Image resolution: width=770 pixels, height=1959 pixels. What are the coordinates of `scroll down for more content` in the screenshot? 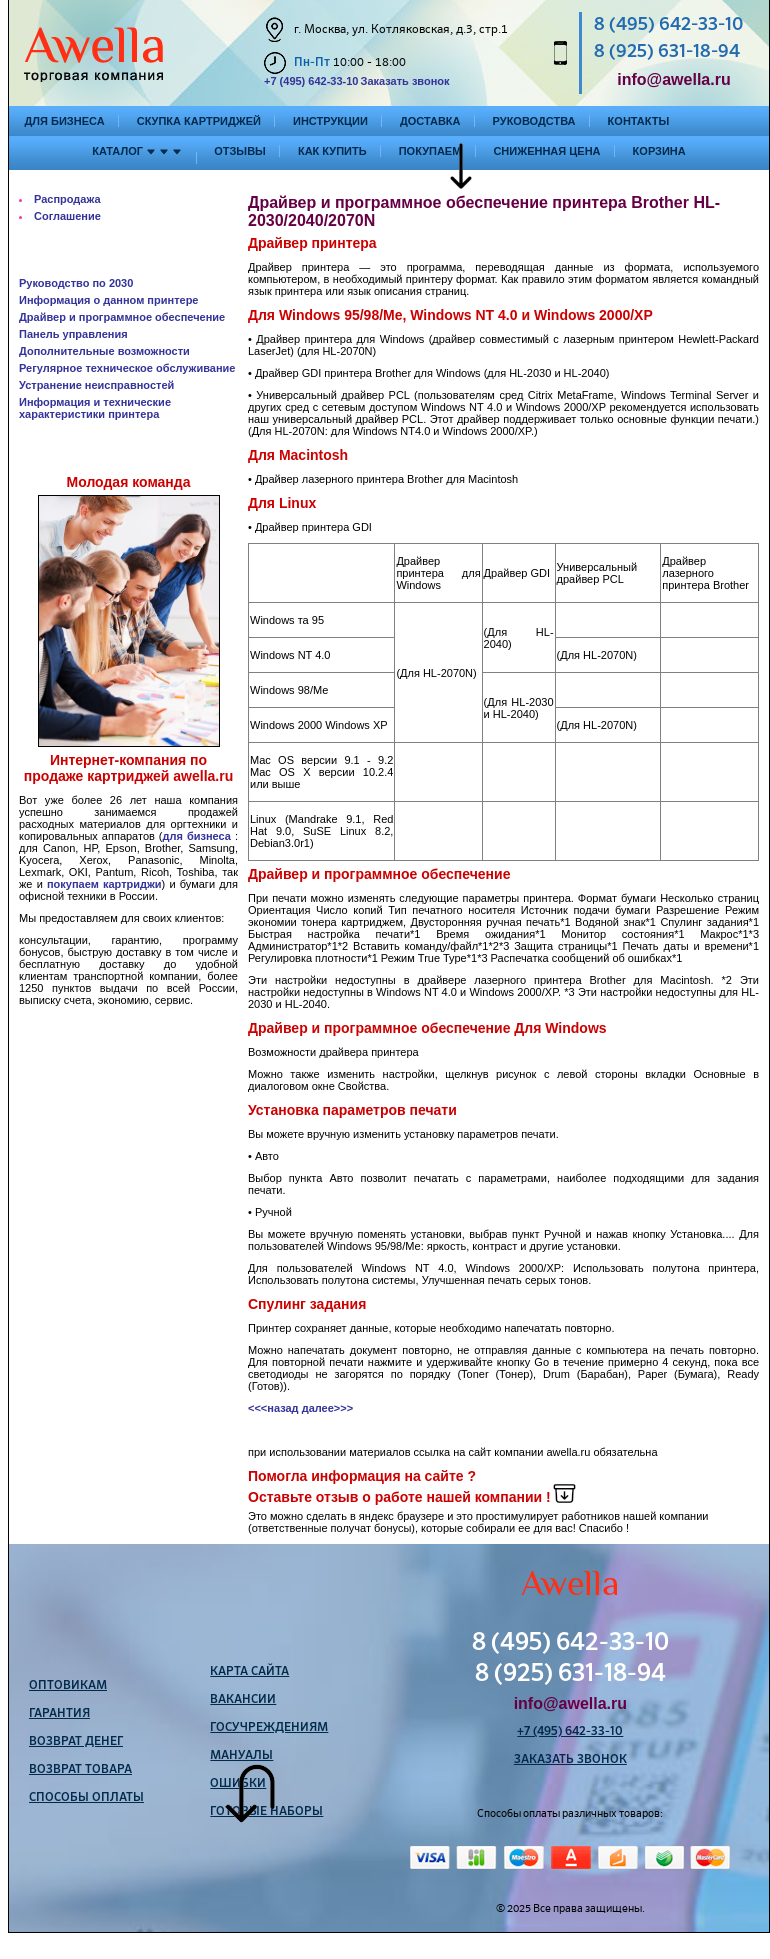 It's located at (461, 166).